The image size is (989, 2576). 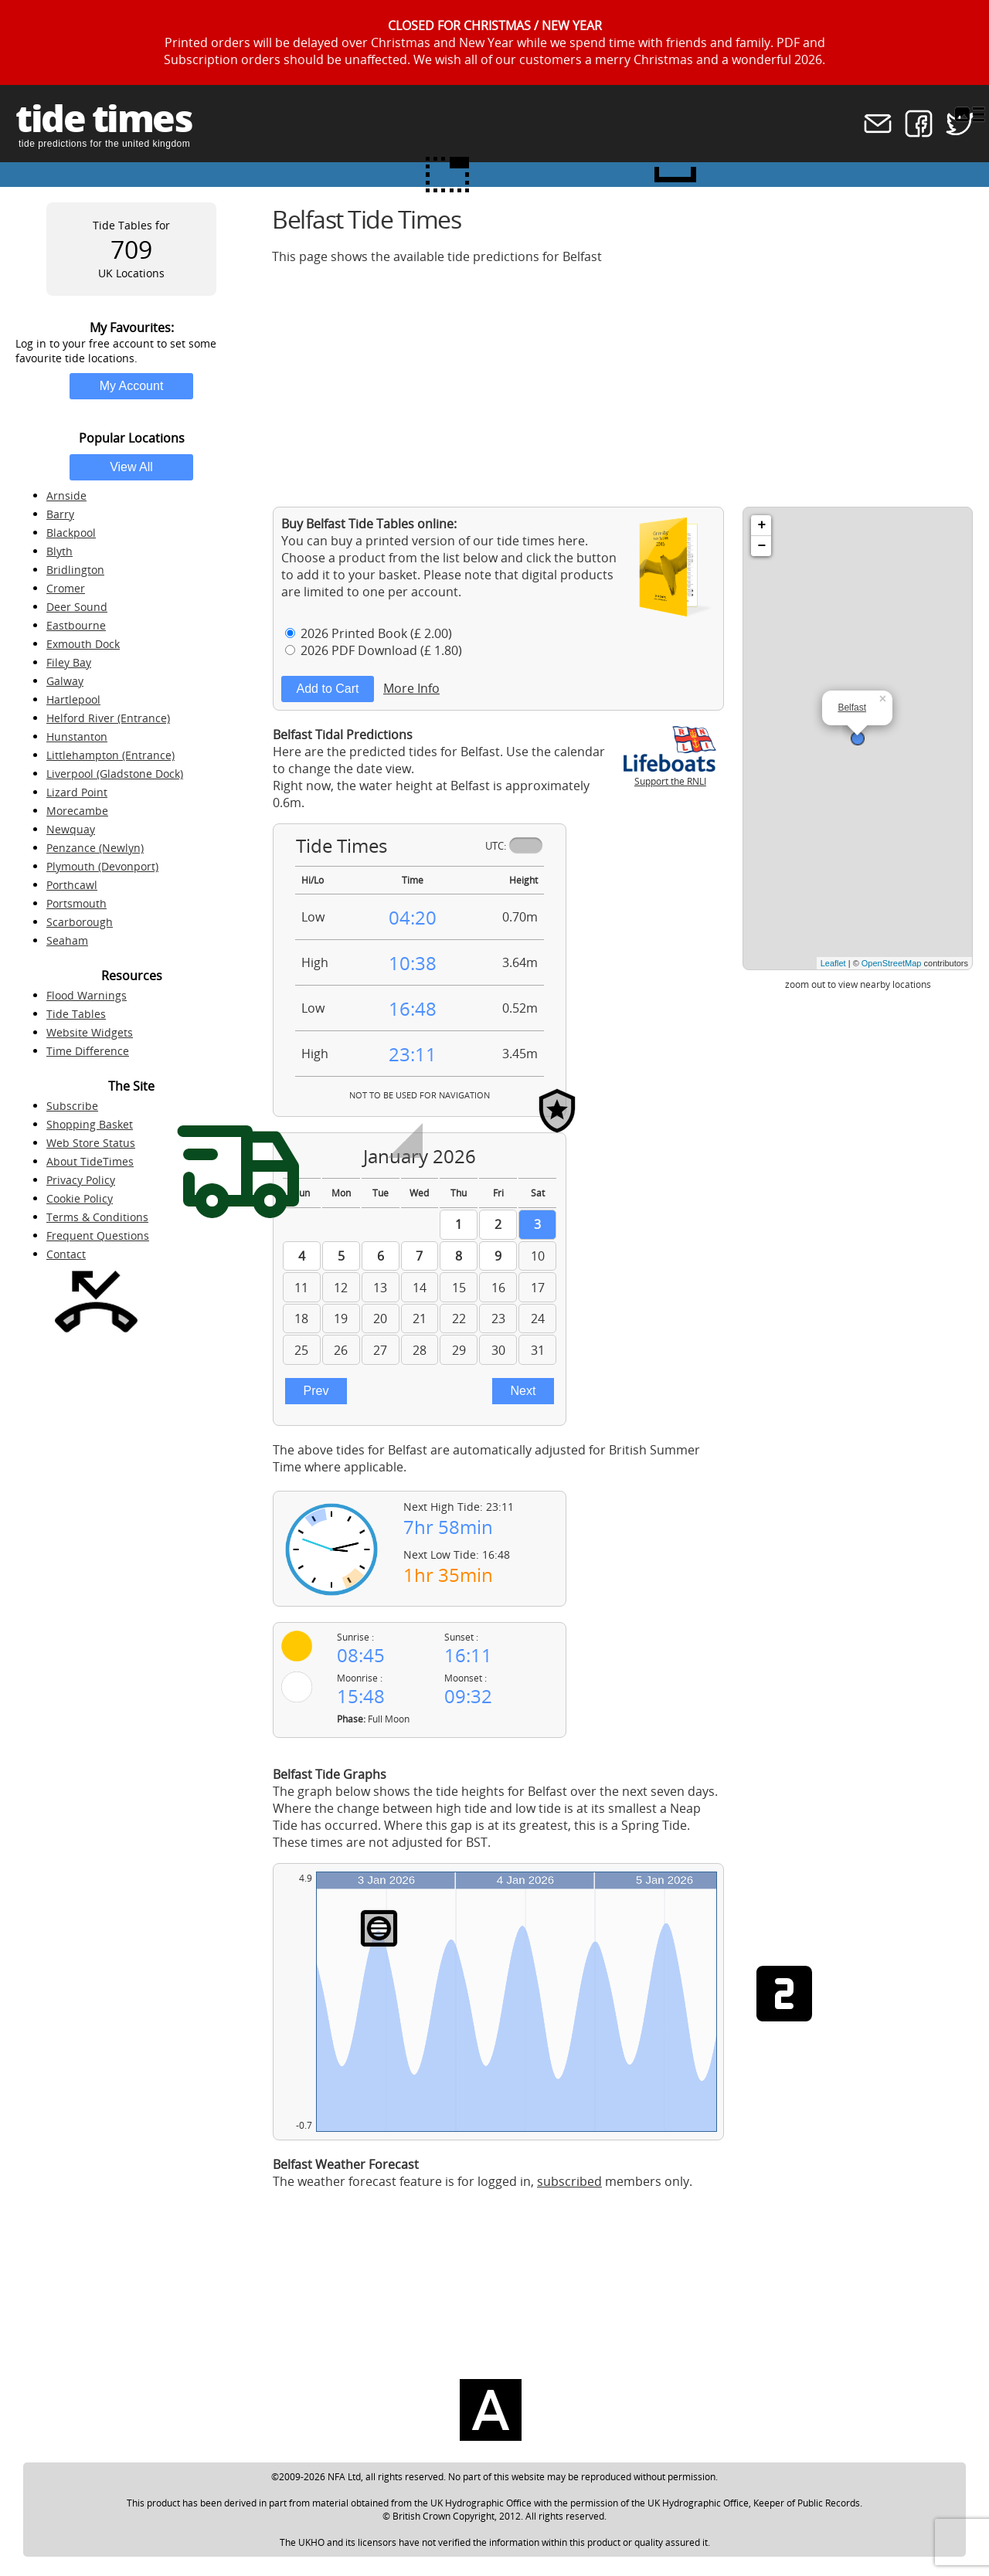 What do you see at coordinates (379, 1928) in the screenshot?
I see `access heating, ventilation, and air conditioning controls` at bounding box center [379, 1928].